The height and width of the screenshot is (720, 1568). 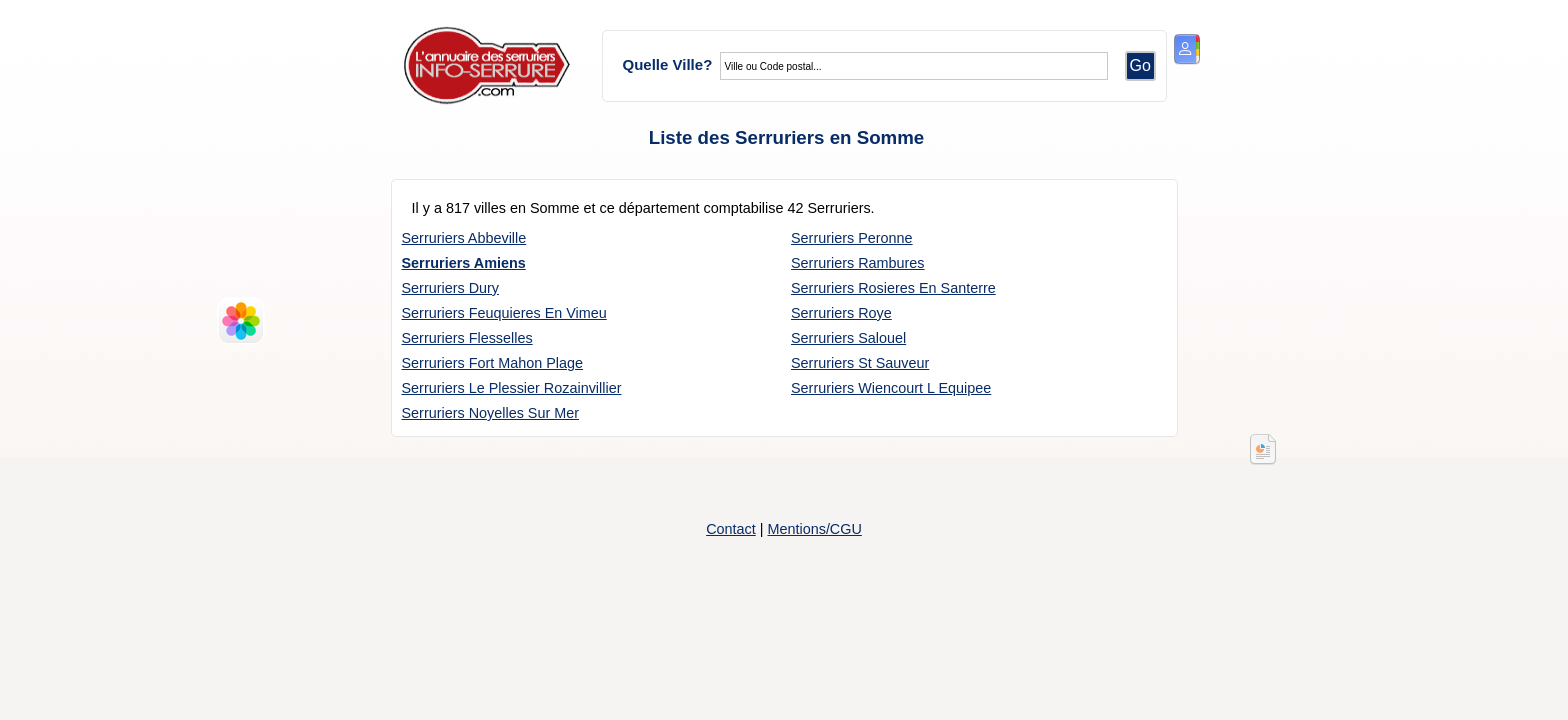 I want to click on open the address book application, so click(x=1187, y=49).